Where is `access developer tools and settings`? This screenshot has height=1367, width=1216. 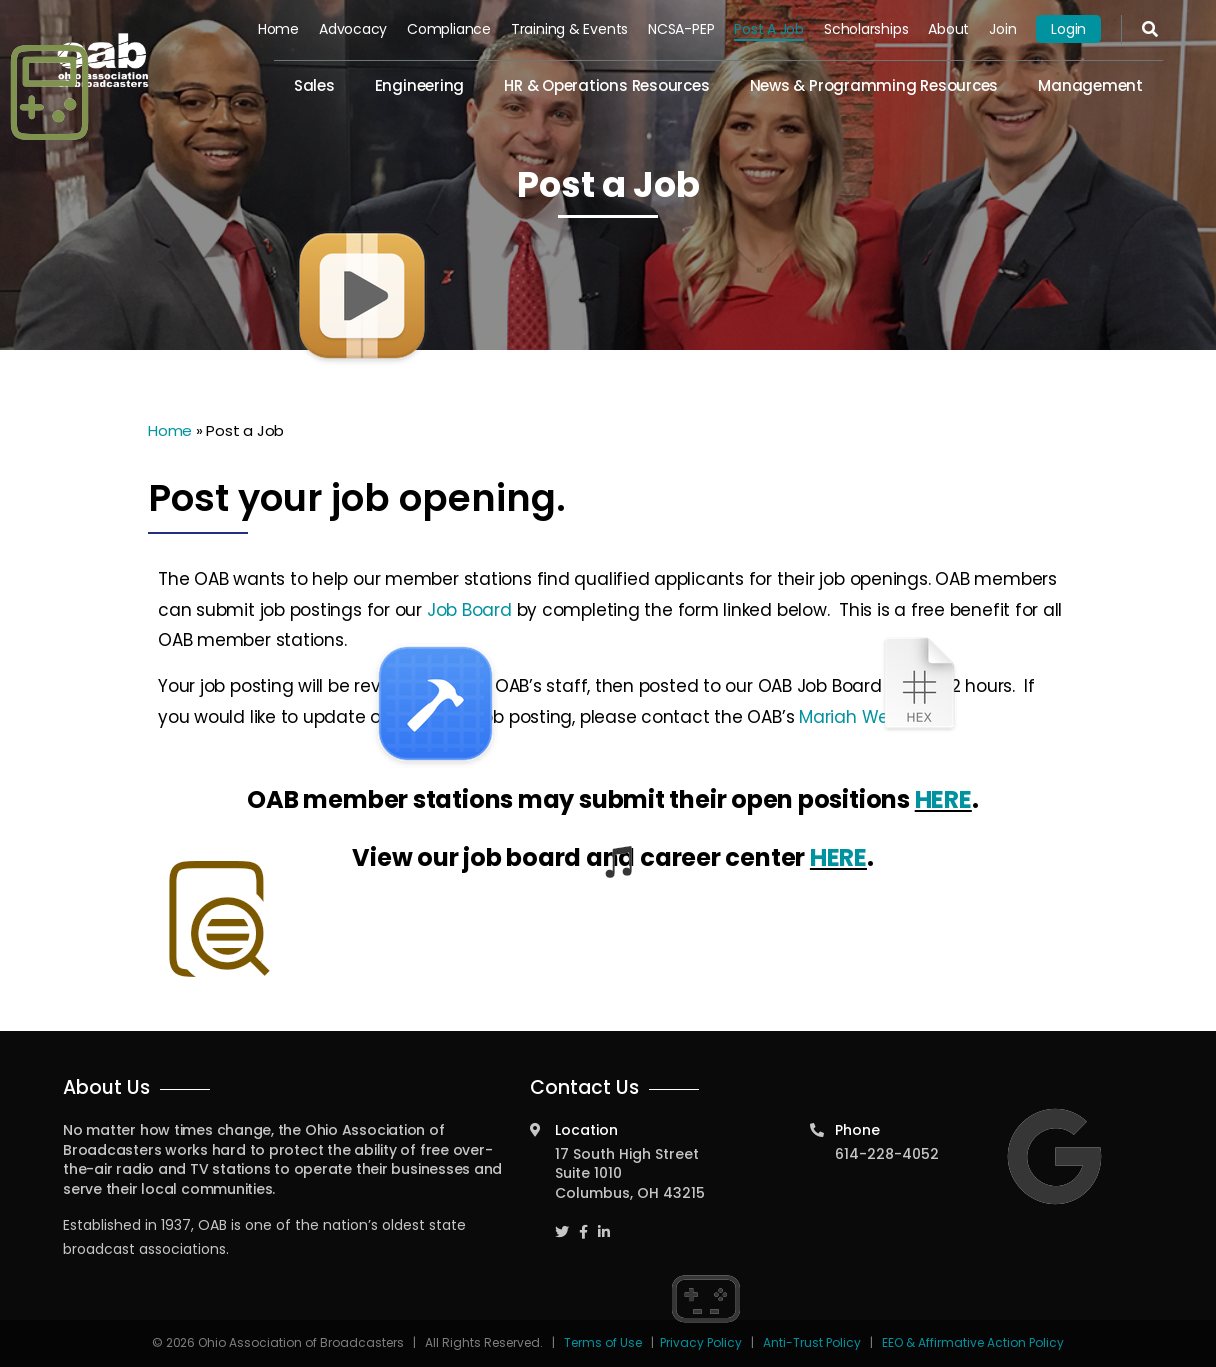 access developer tools and settings is located at coordinates (435, 705).